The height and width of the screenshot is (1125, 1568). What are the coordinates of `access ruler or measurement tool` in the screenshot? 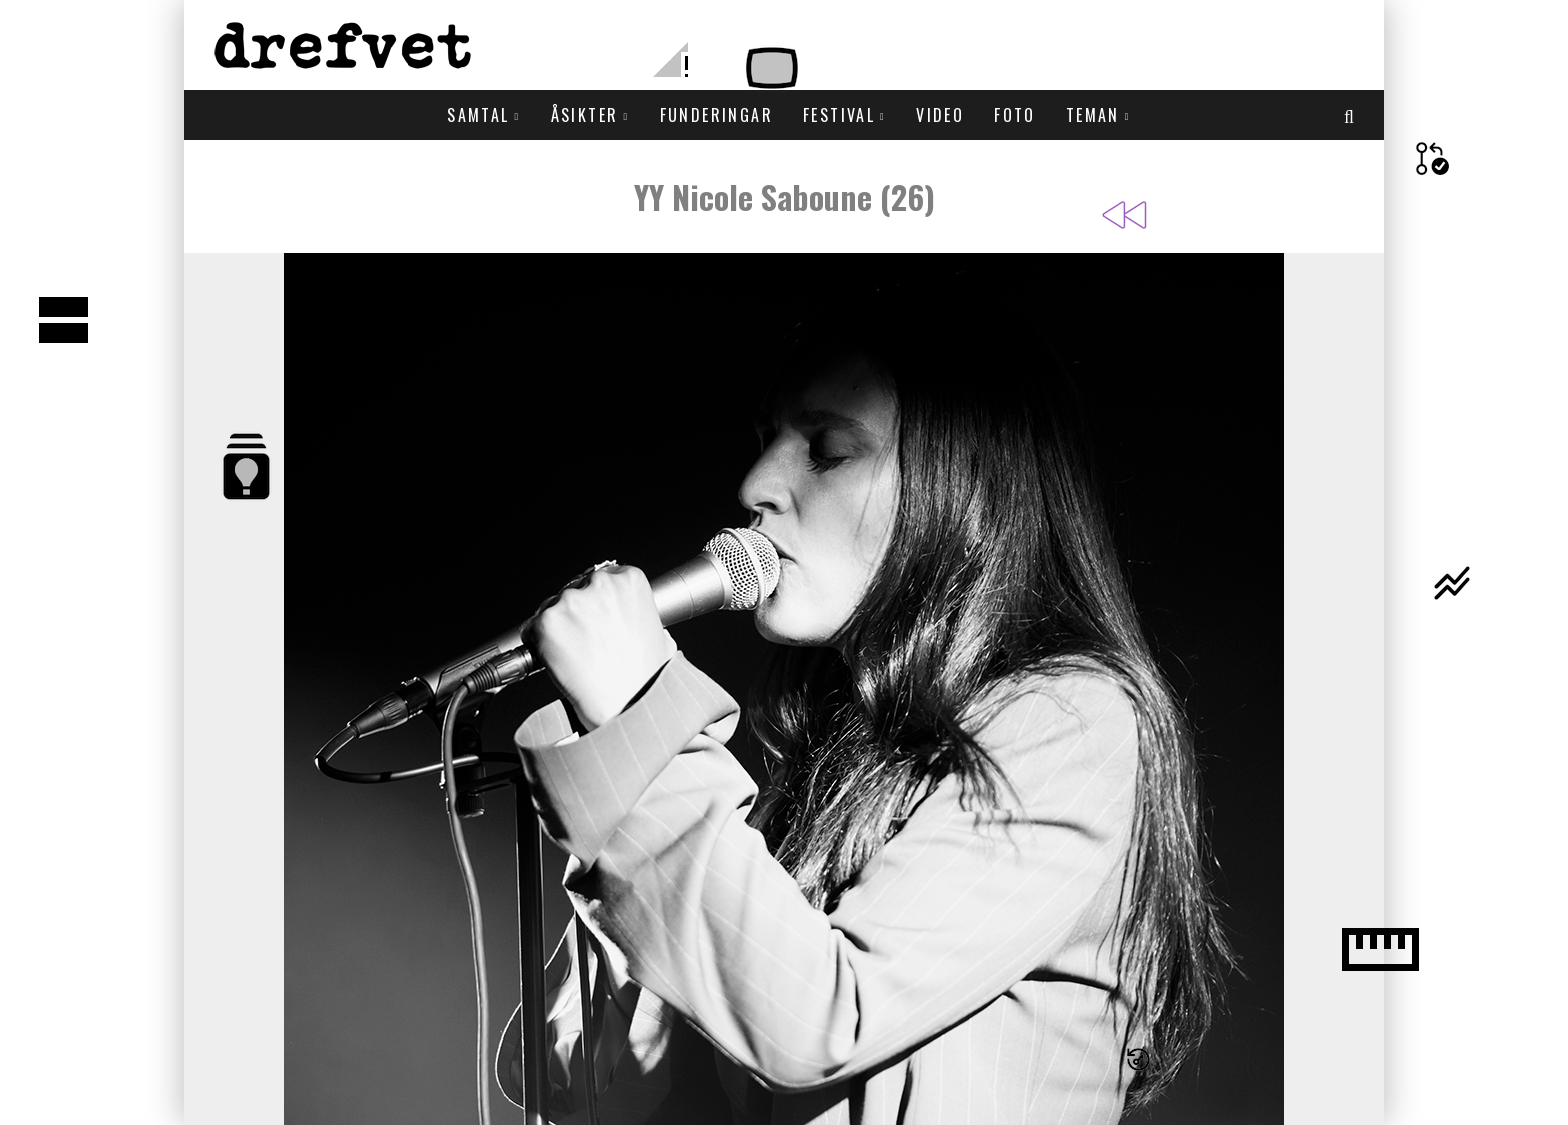 It's located at (1380, 949).